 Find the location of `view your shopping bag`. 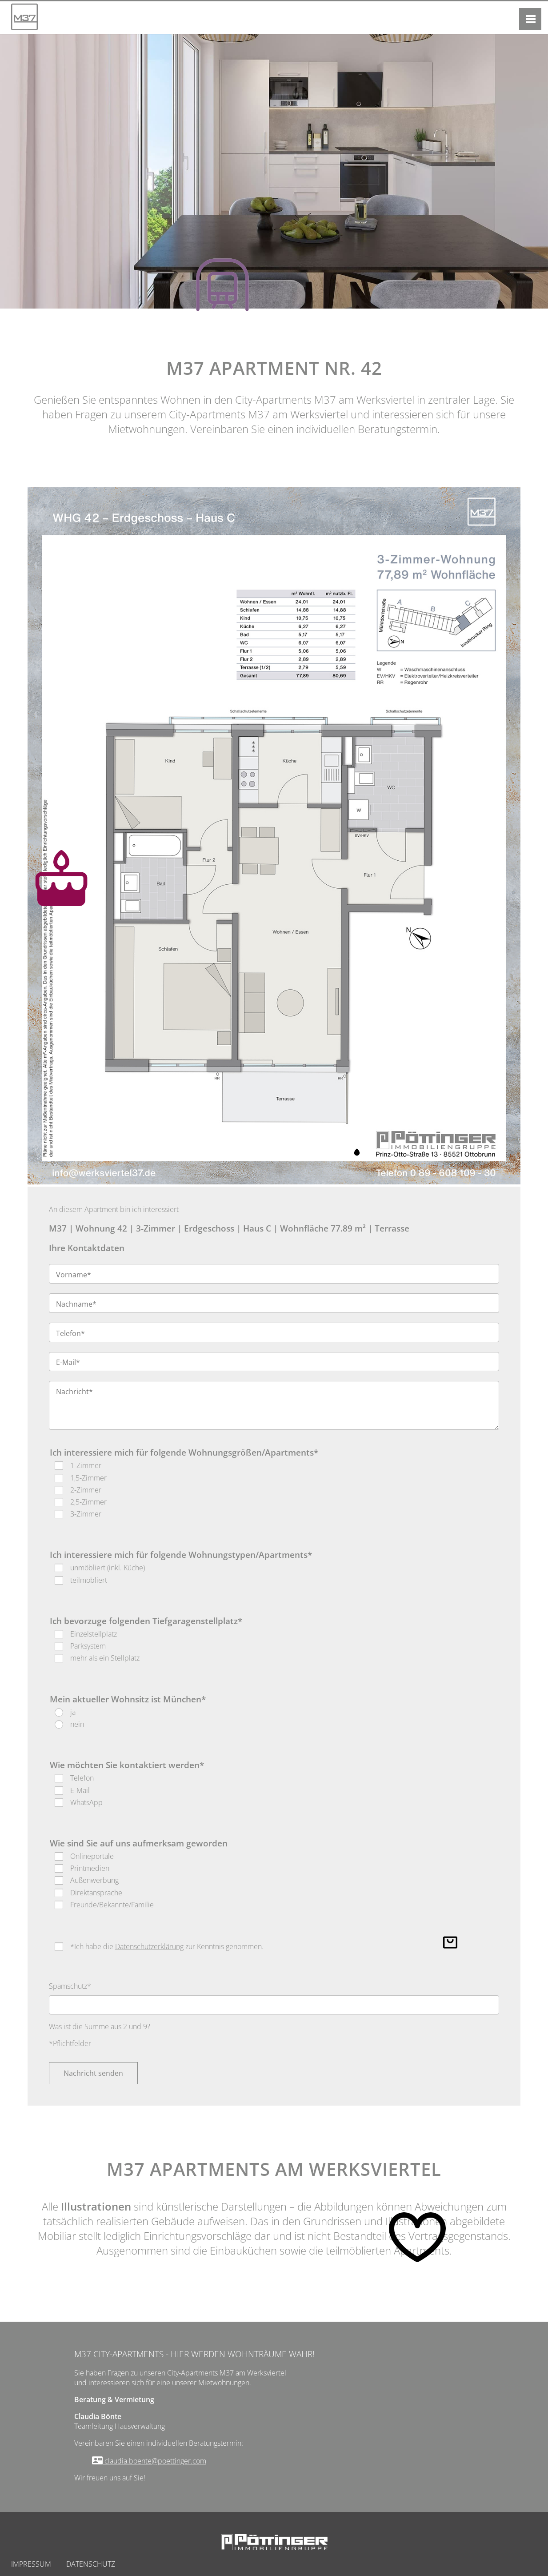

view your shopping bag is located at coordinates (450, 1942).